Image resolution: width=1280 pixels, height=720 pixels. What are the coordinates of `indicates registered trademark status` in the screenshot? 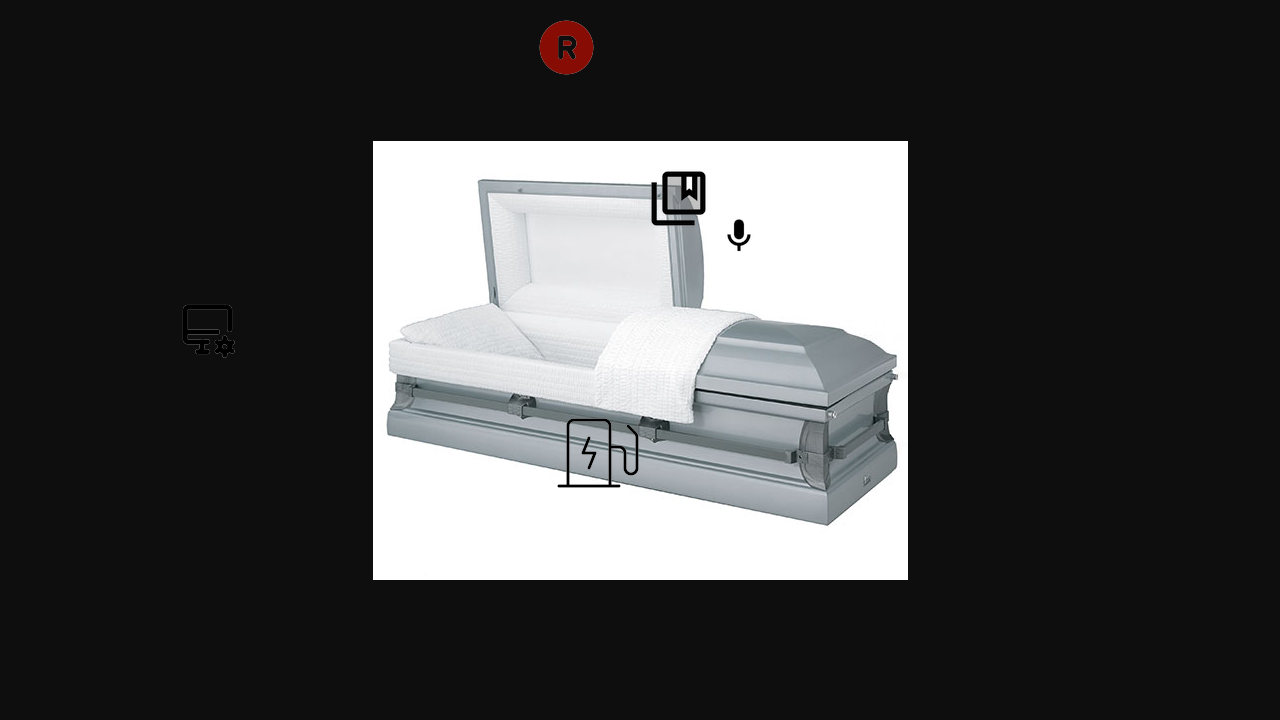 It's located at (566, 47).